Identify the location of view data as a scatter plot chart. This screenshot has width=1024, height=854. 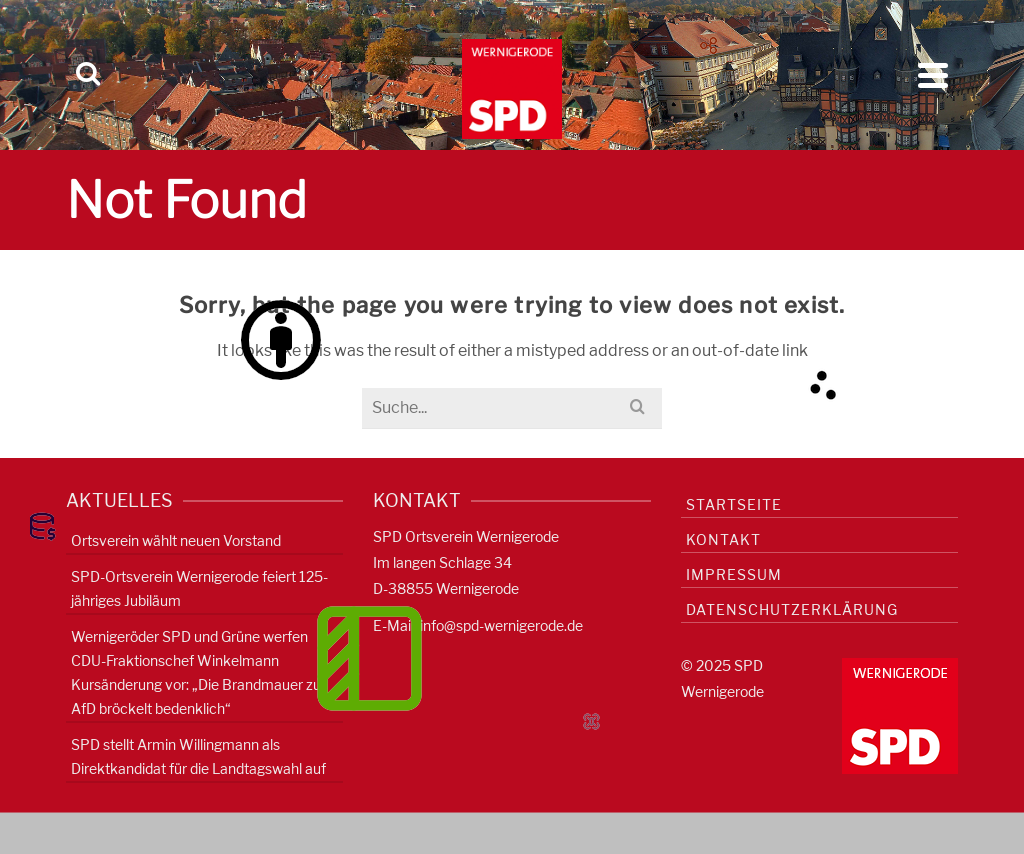
(823, 385).